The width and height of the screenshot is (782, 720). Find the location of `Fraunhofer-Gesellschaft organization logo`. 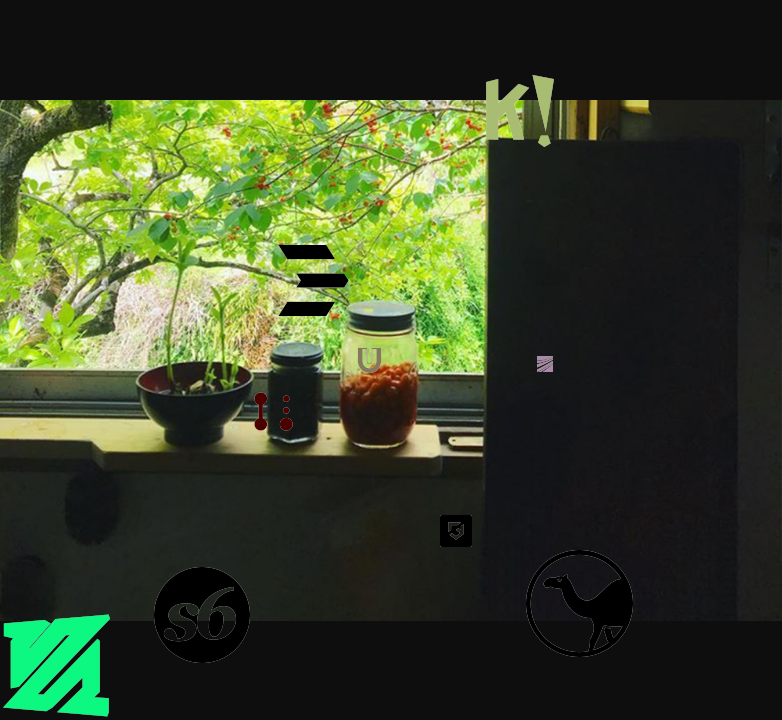

Fraunhofer-Gesellschaft organization logo is located at coordinates (545, 364).